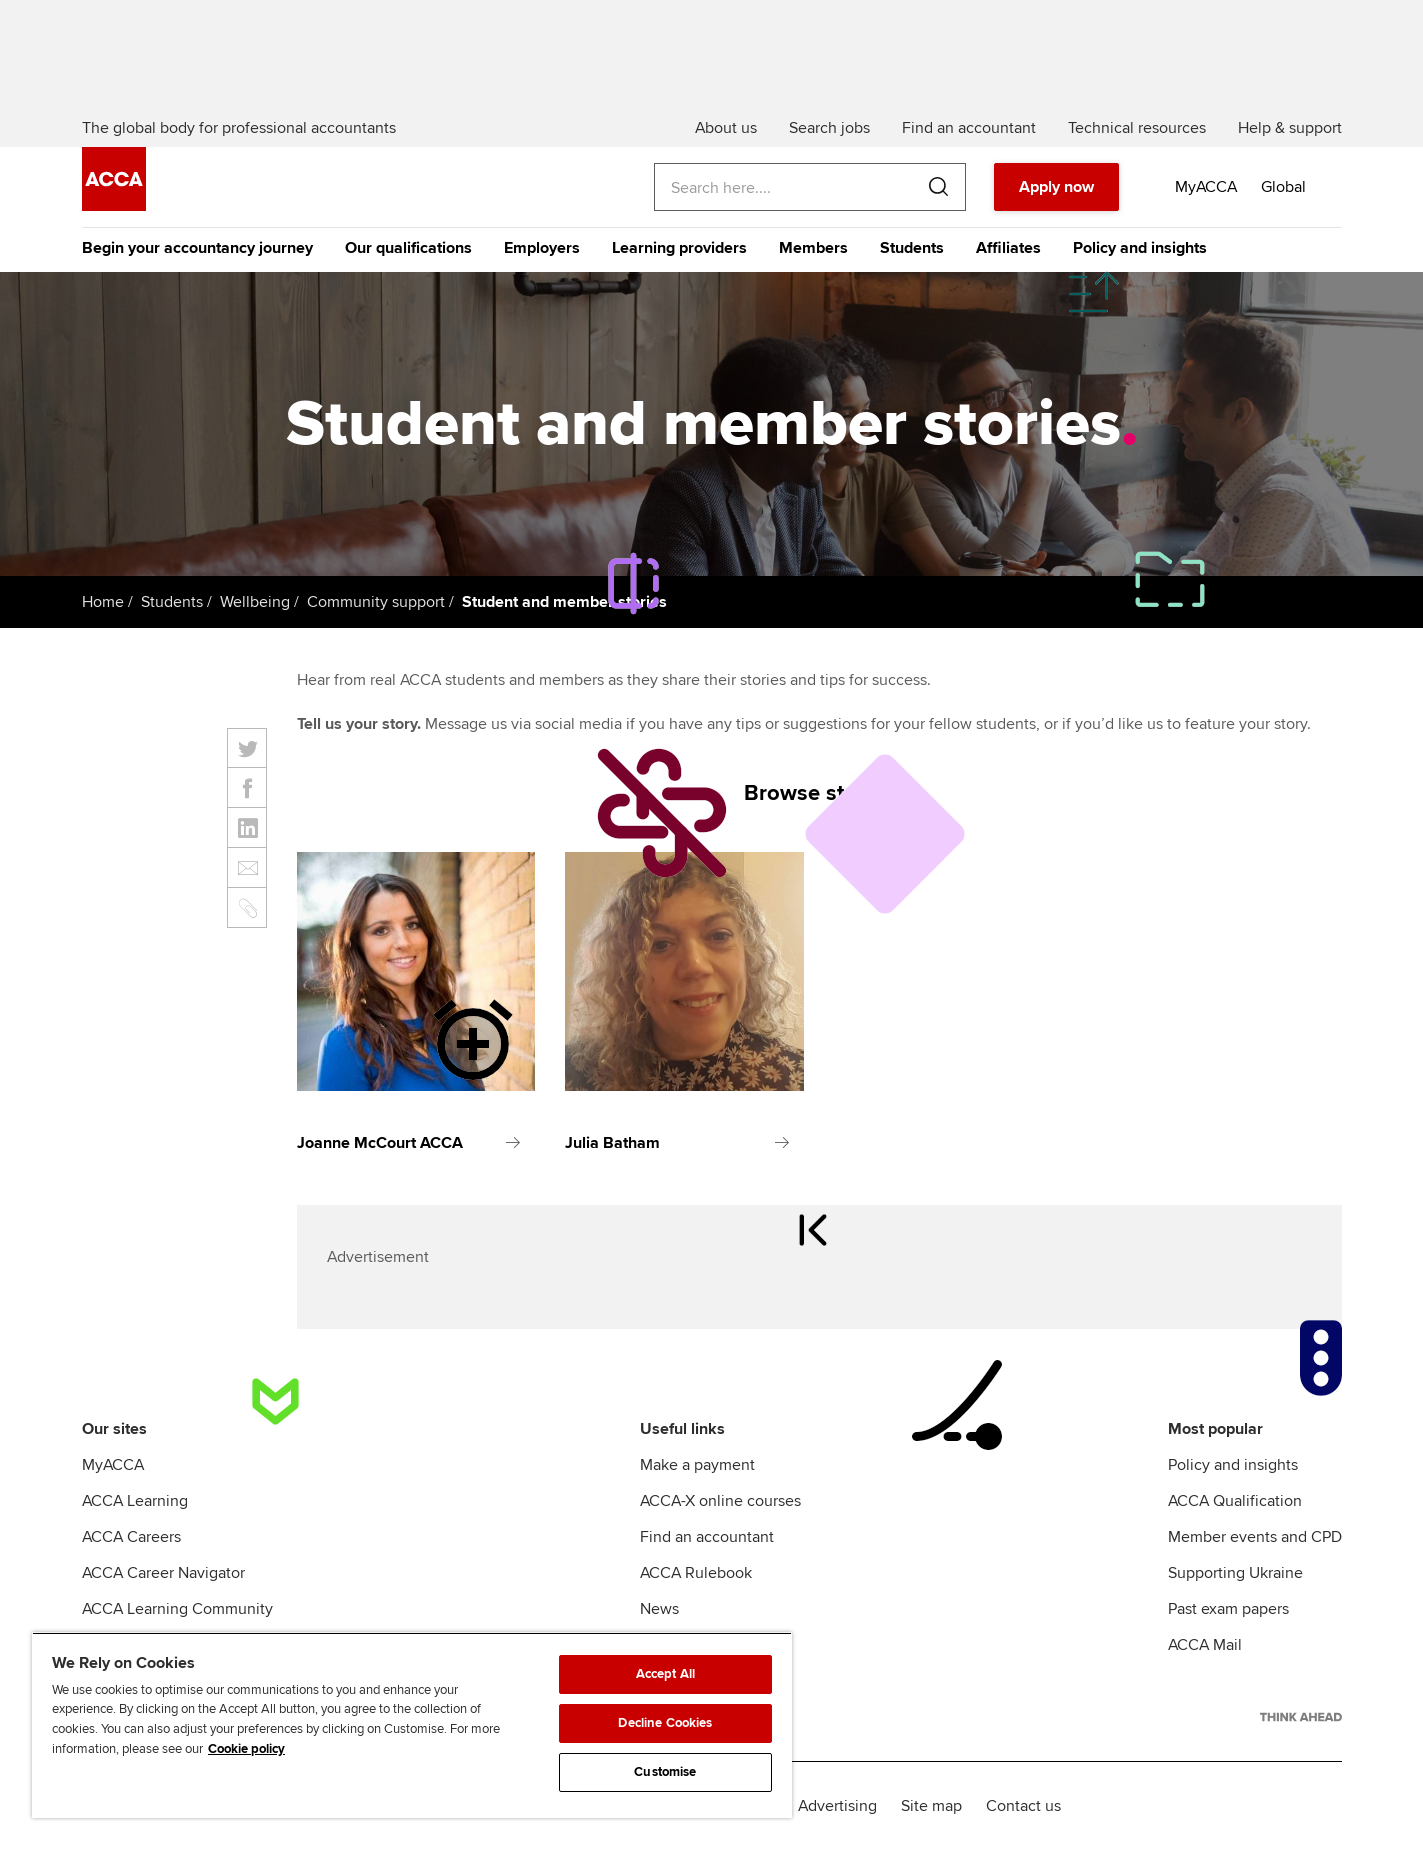 The width and height of the screenshot is (1423, 1850). I want to click on skip to the beginning, so click(813, 1230).